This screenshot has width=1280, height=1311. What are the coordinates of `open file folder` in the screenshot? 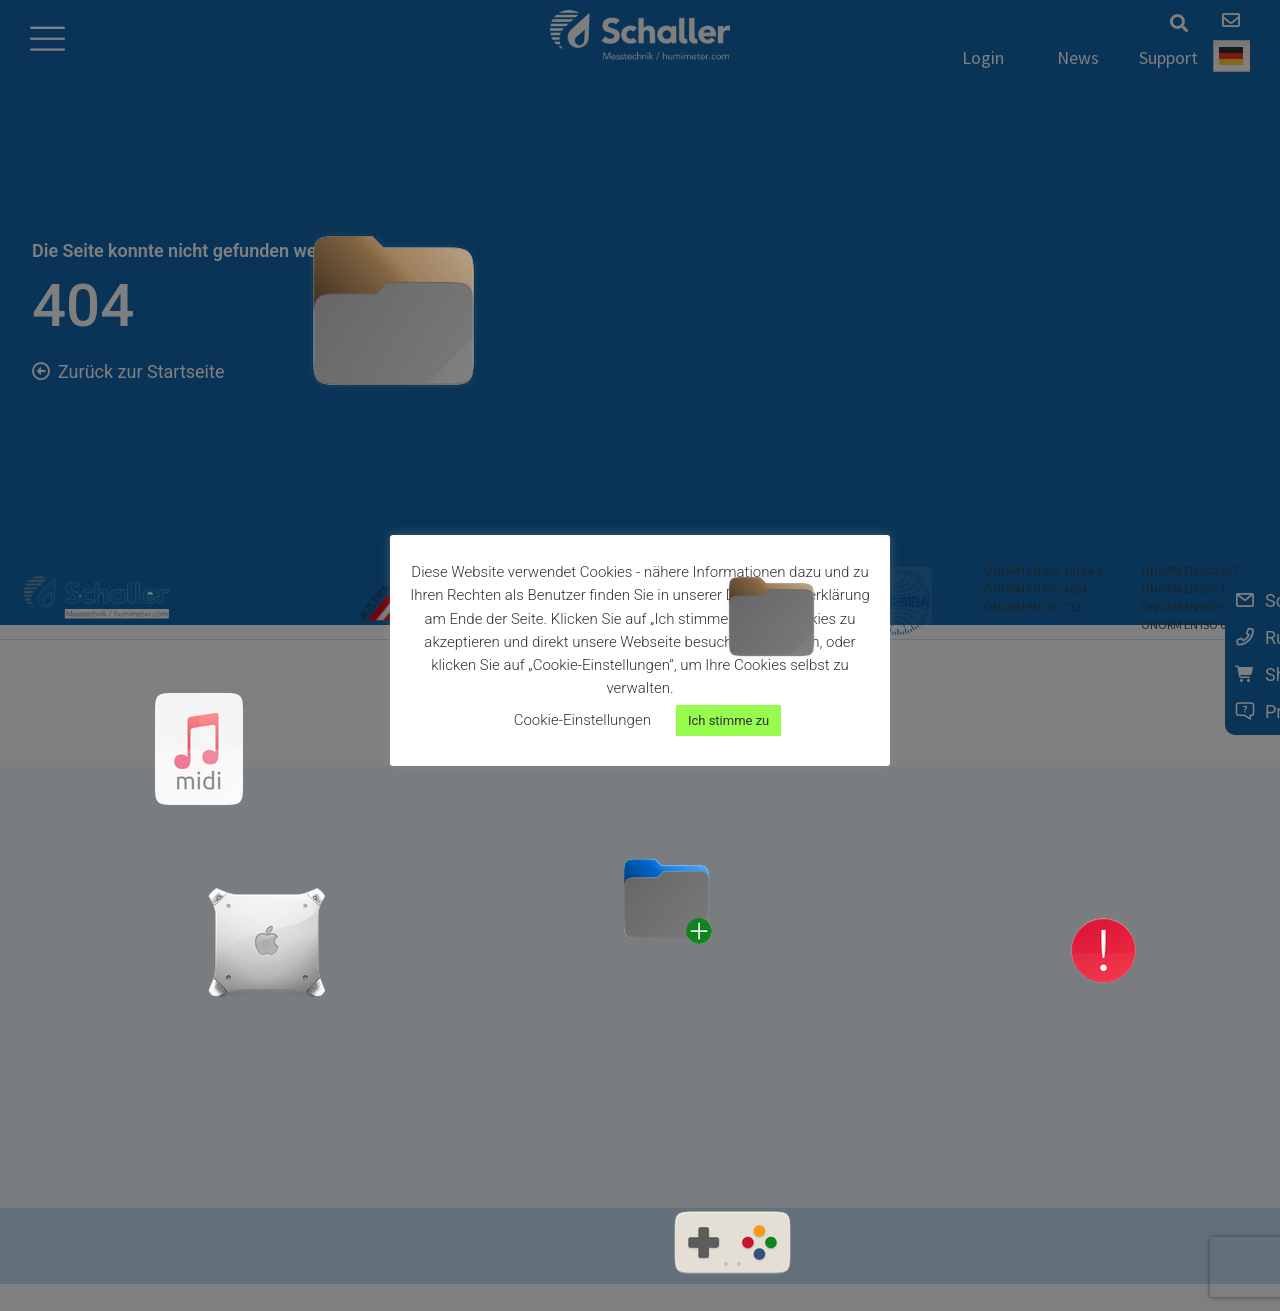 It's located at (771, 616).